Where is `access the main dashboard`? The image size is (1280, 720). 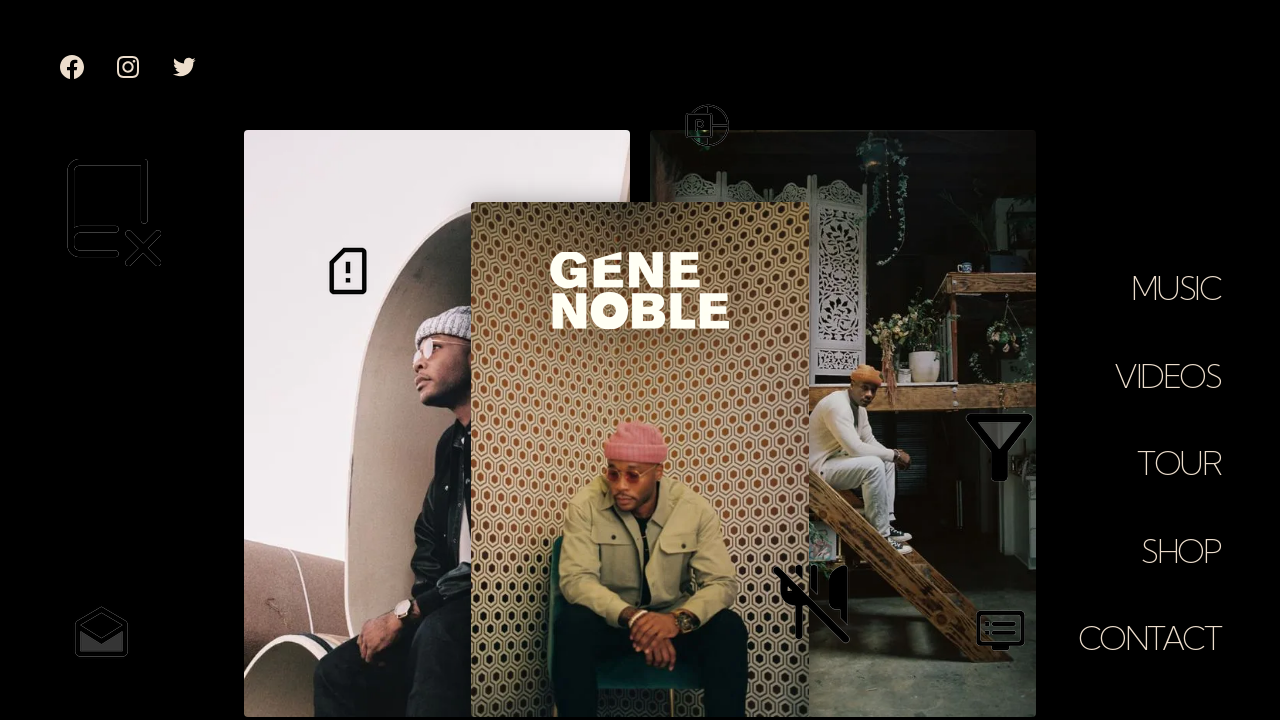 access the main dashboard is located at coordinates (71, 454).